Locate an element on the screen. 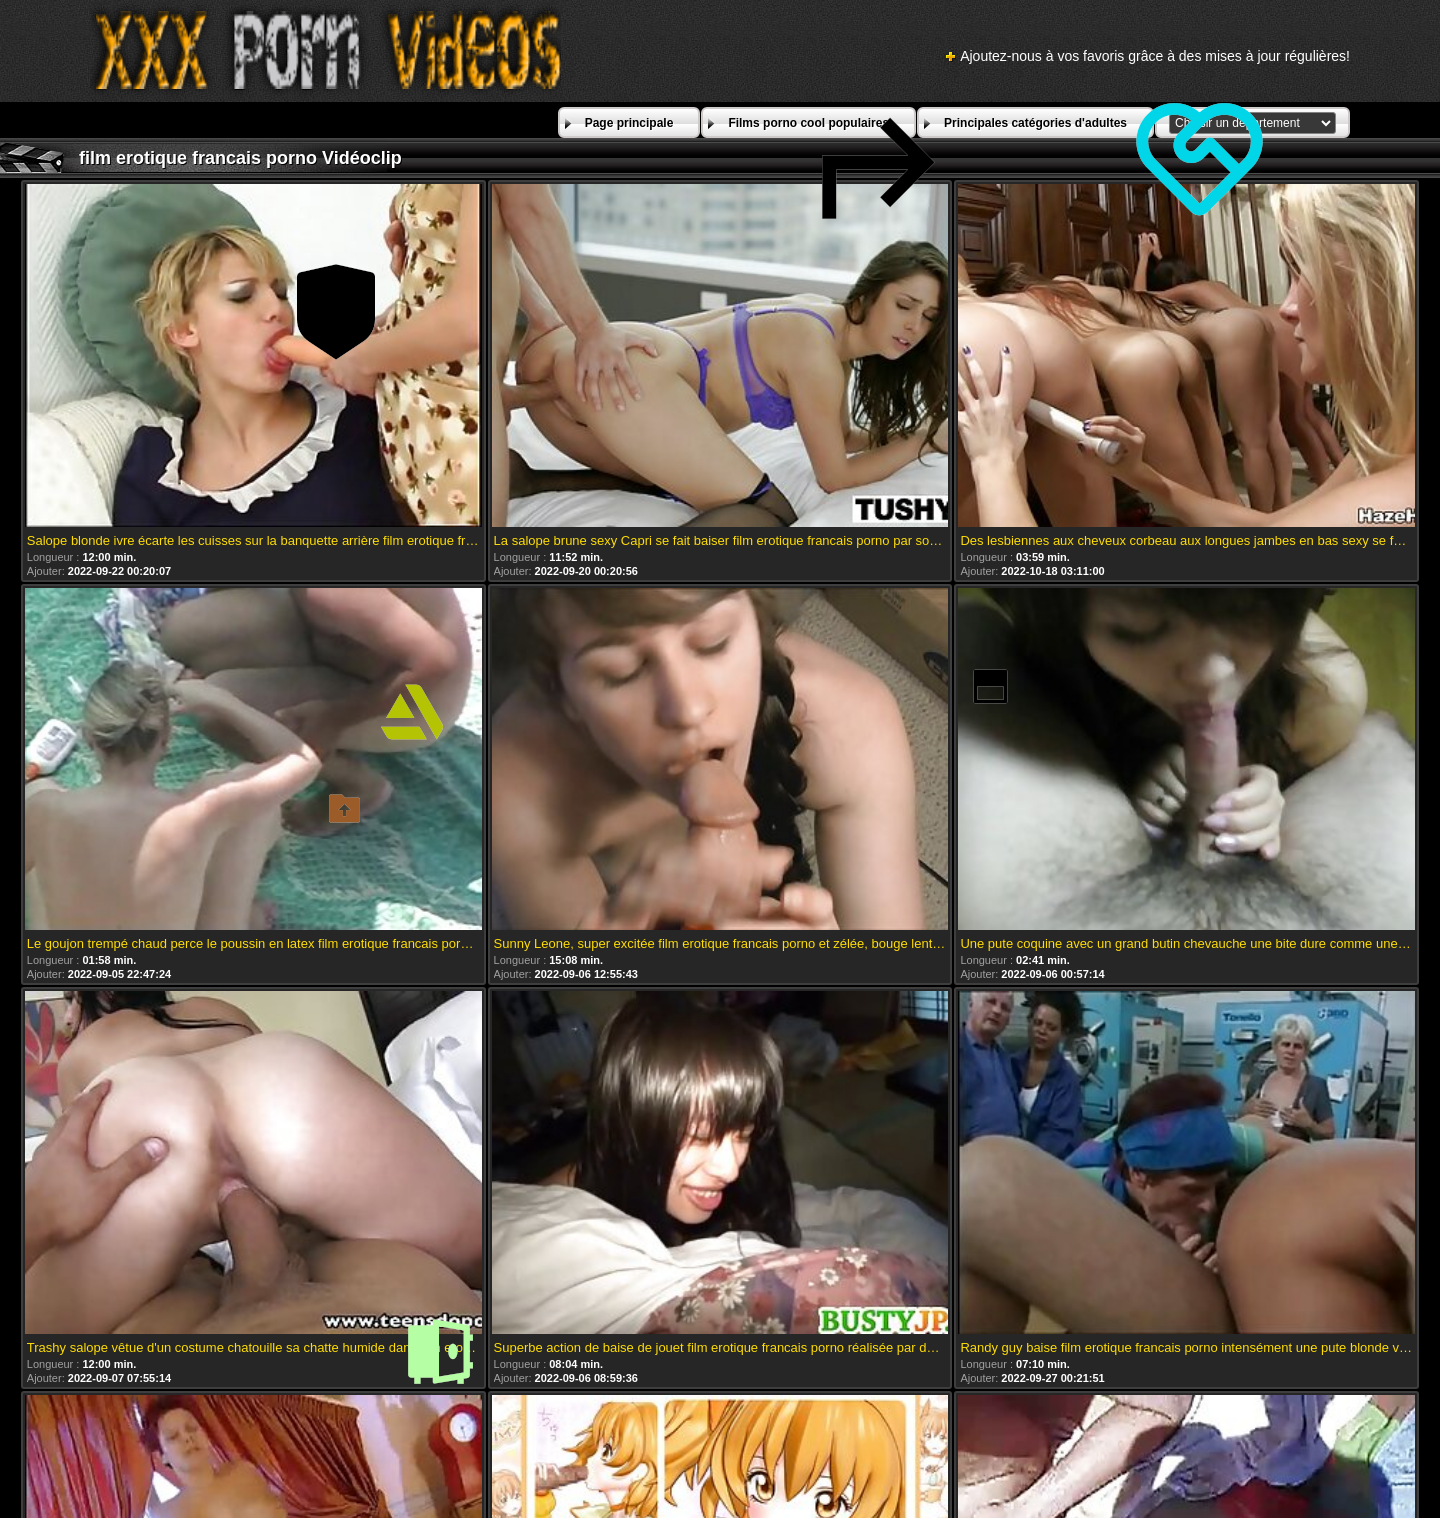 The height and width of the screenshot is (1518, 1440). upload files to a folder is located at coordinates (344, 808).